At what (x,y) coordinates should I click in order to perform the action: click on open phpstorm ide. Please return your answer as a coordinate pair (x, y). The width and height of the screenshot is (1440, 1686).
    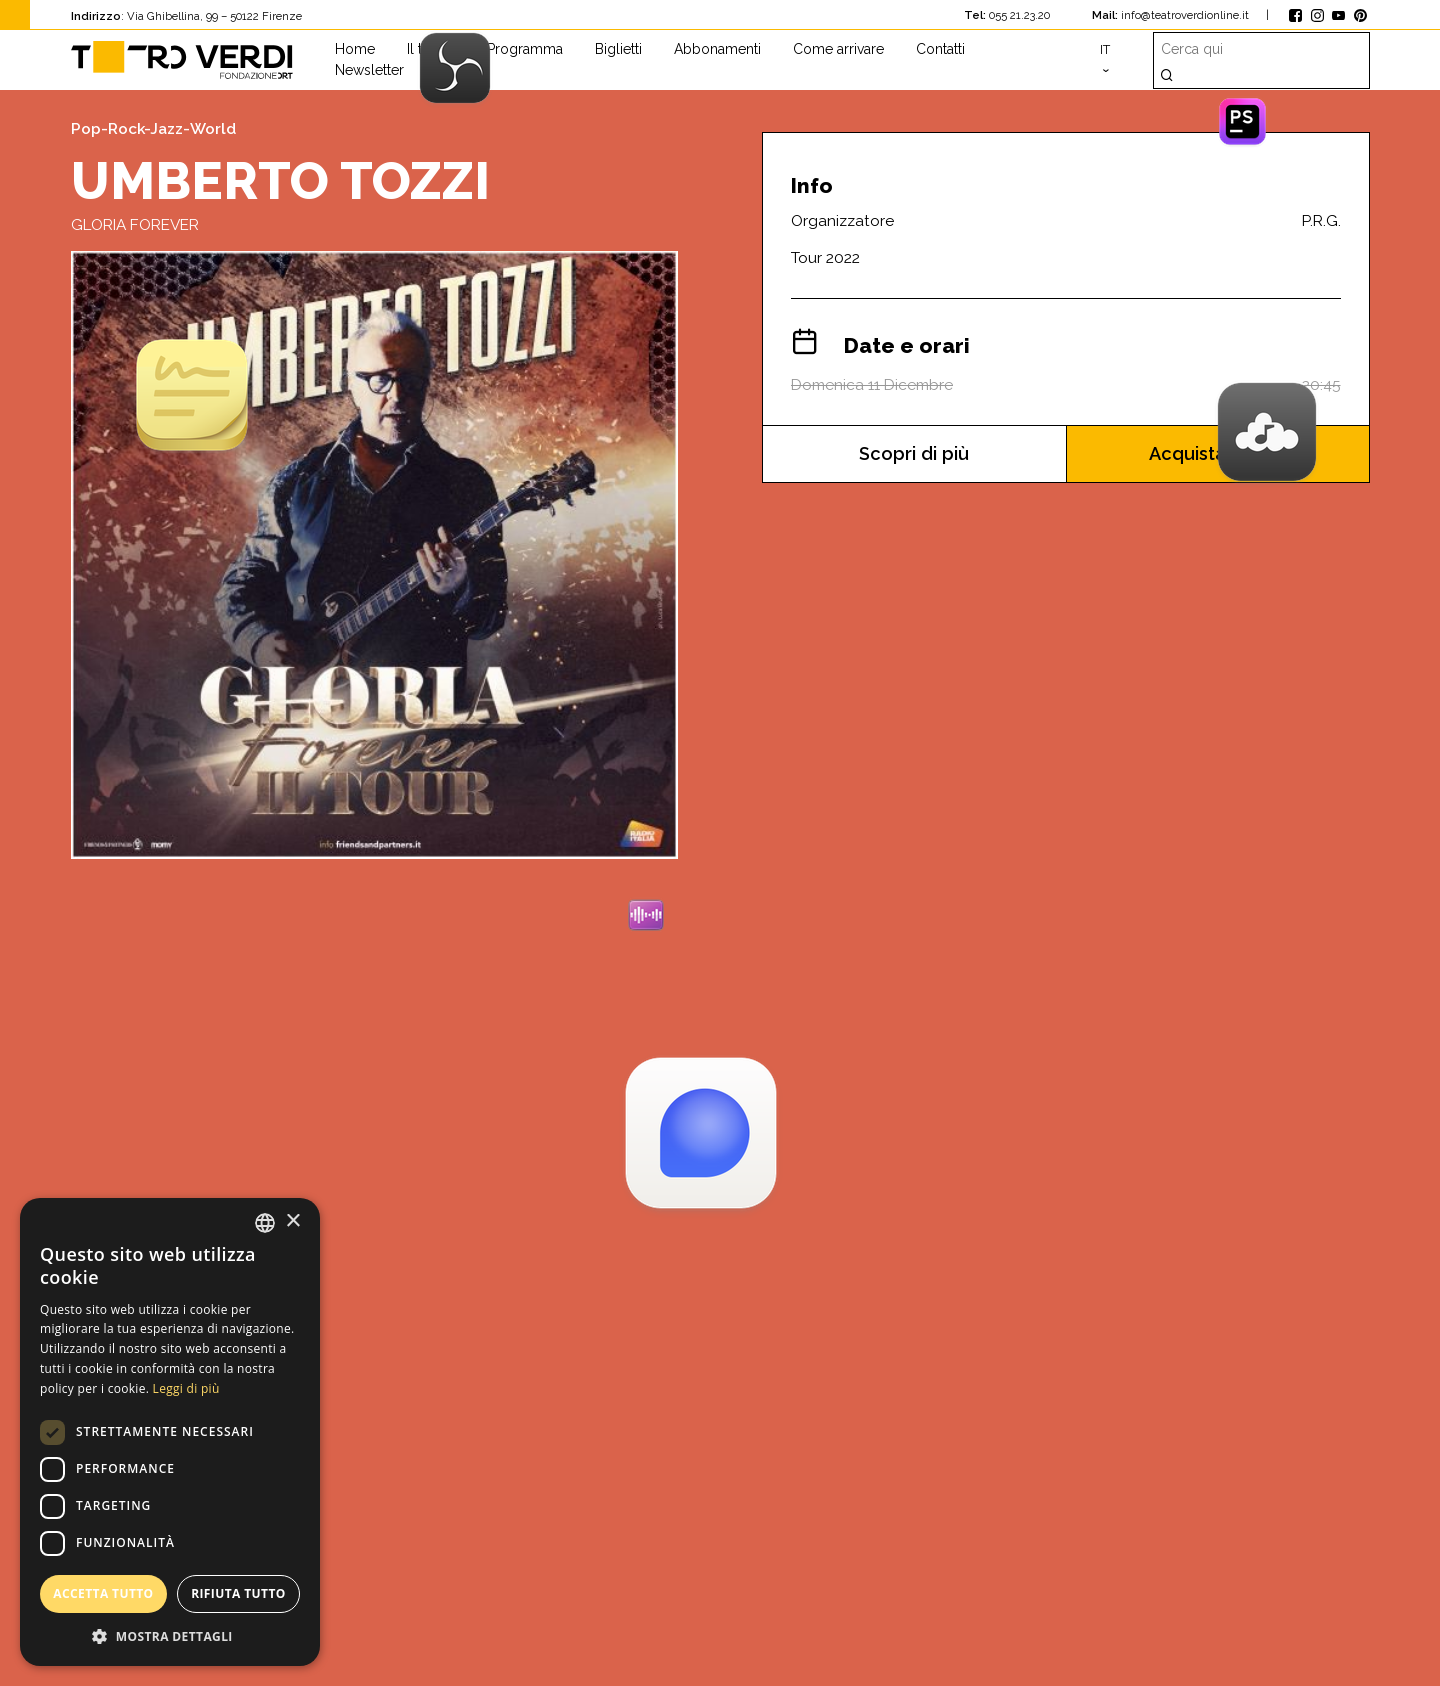
    Looking at the image, I should click on (1242, 121).